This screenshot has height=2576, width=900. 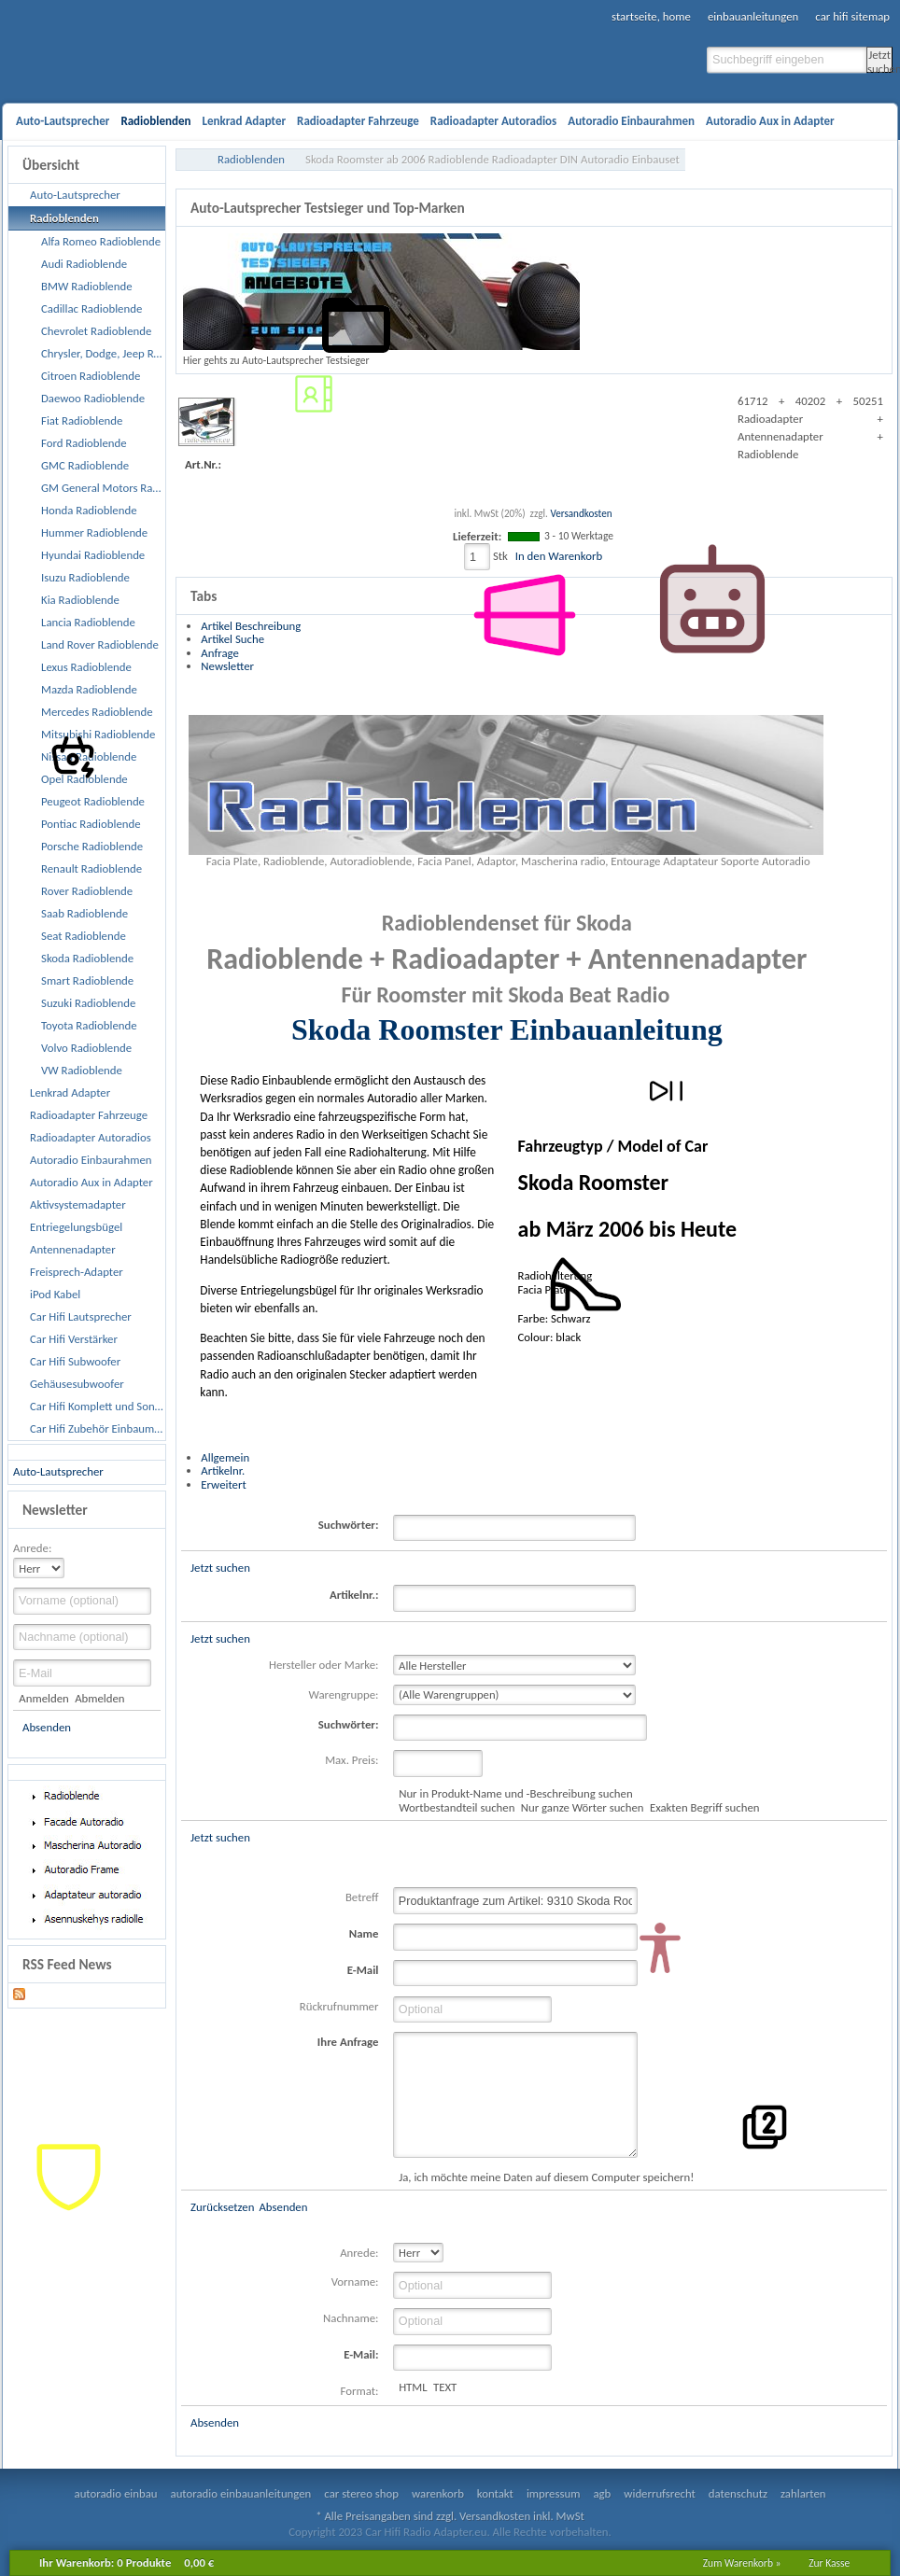 I want to click on access AI assistant or chatbot, so click(x=712, y=605).